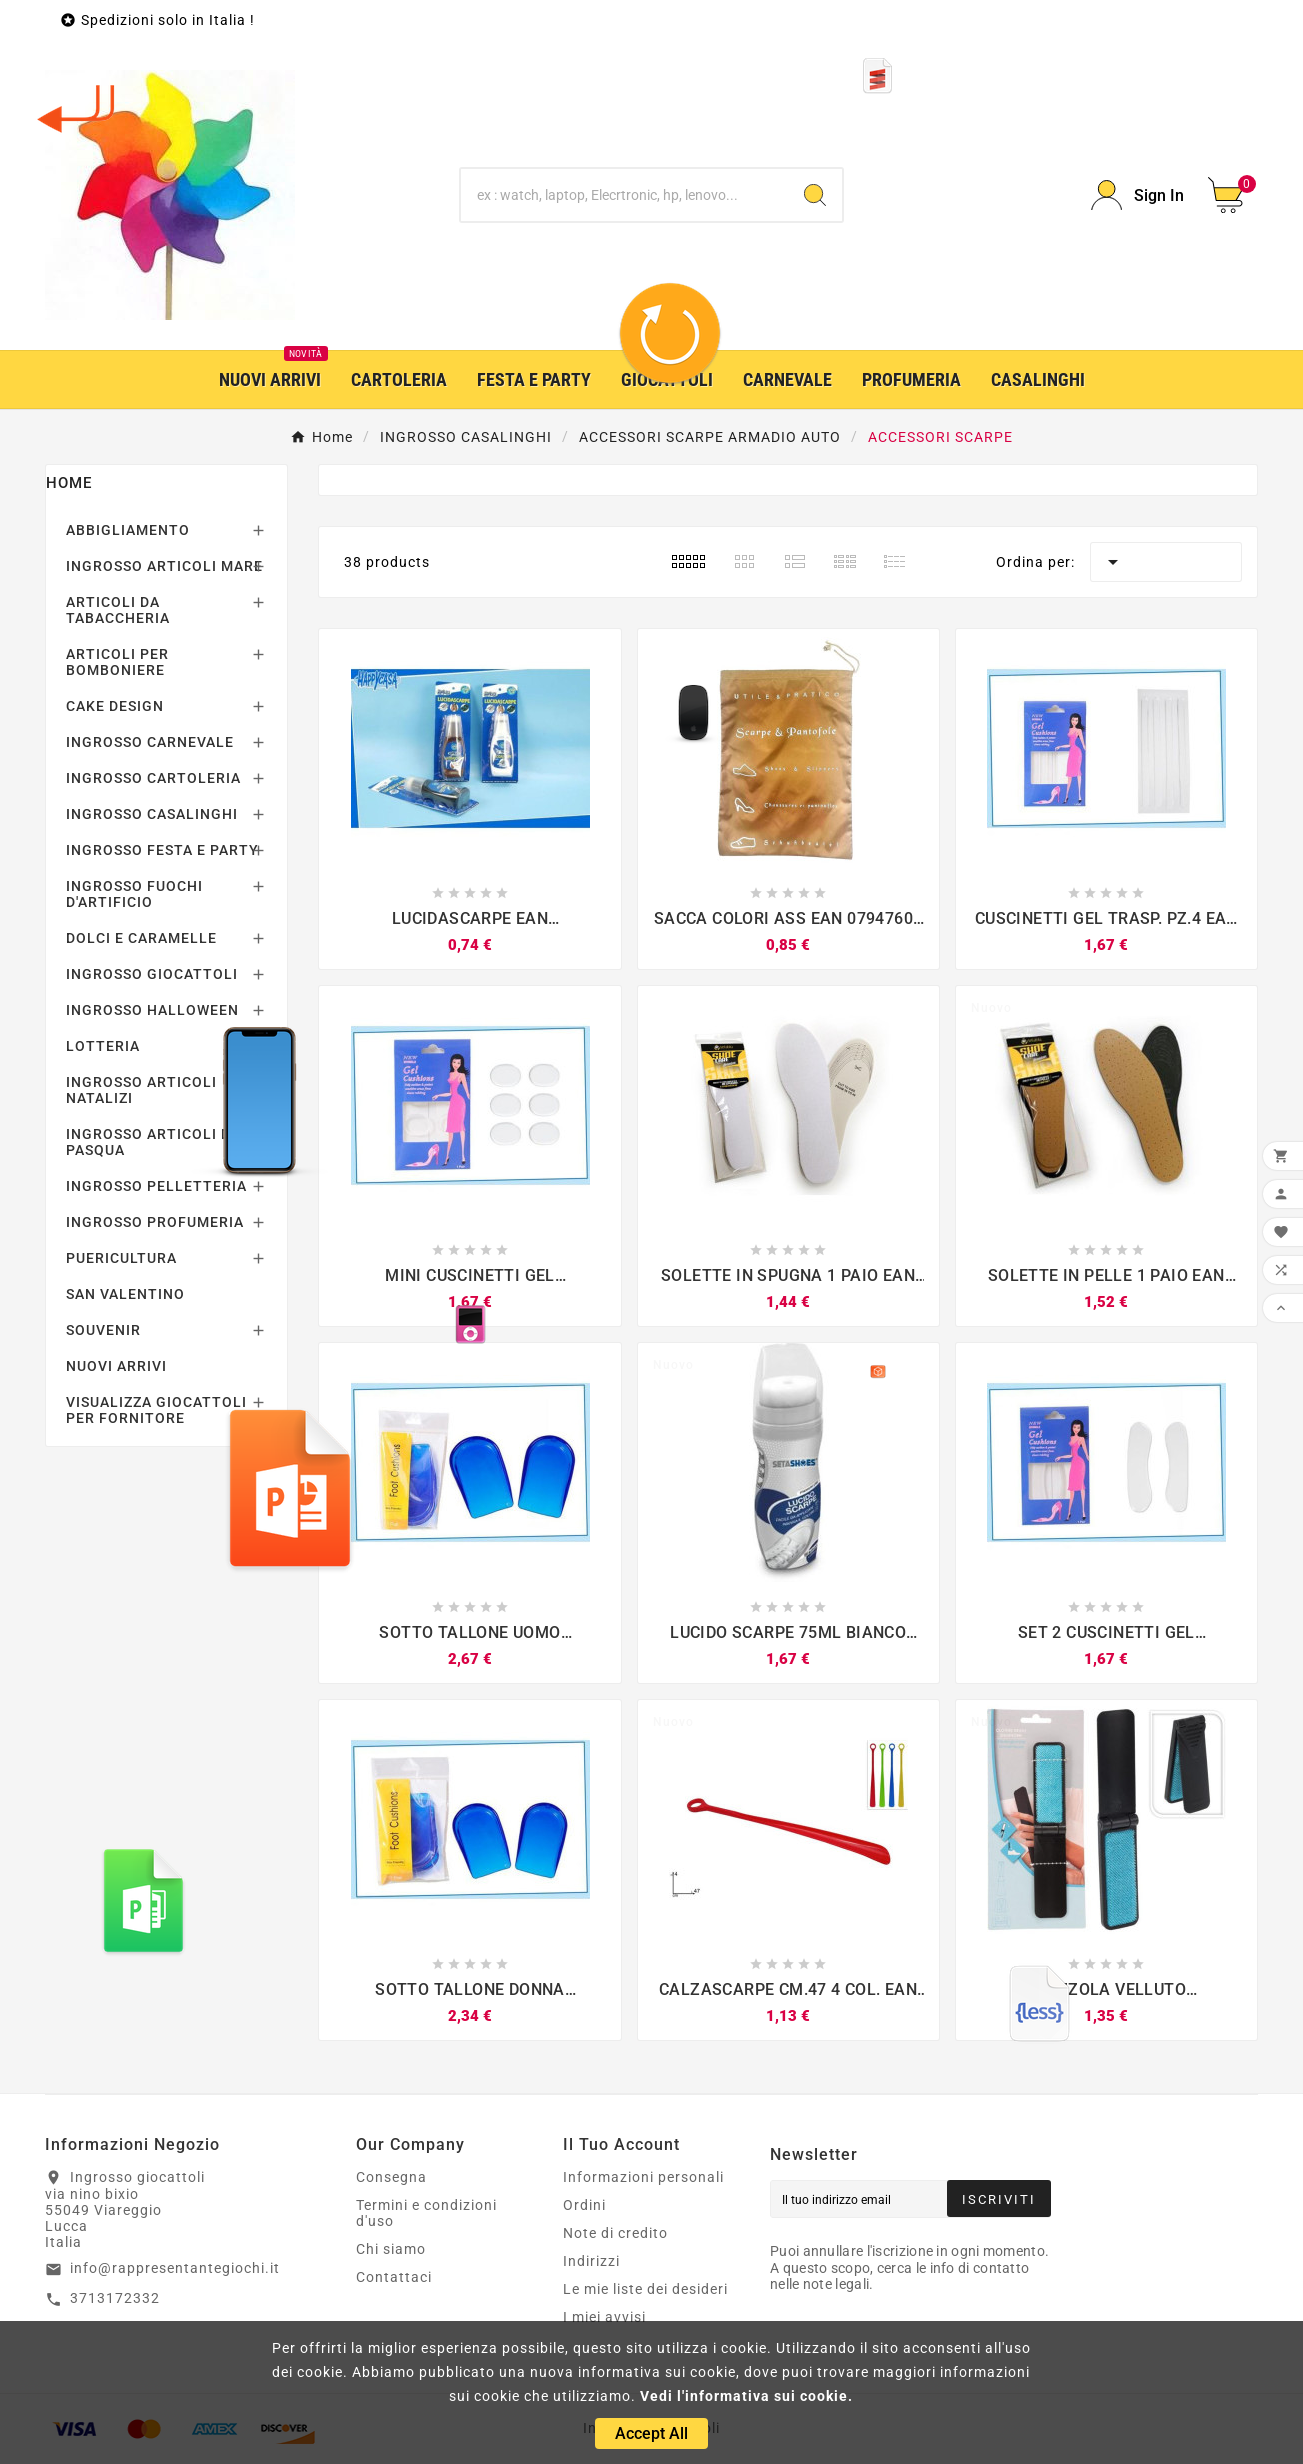  What do you see at coordinates (877, 75) in the screenshot?
I see `a scala programming language source file` at bounding box center [877, 75].